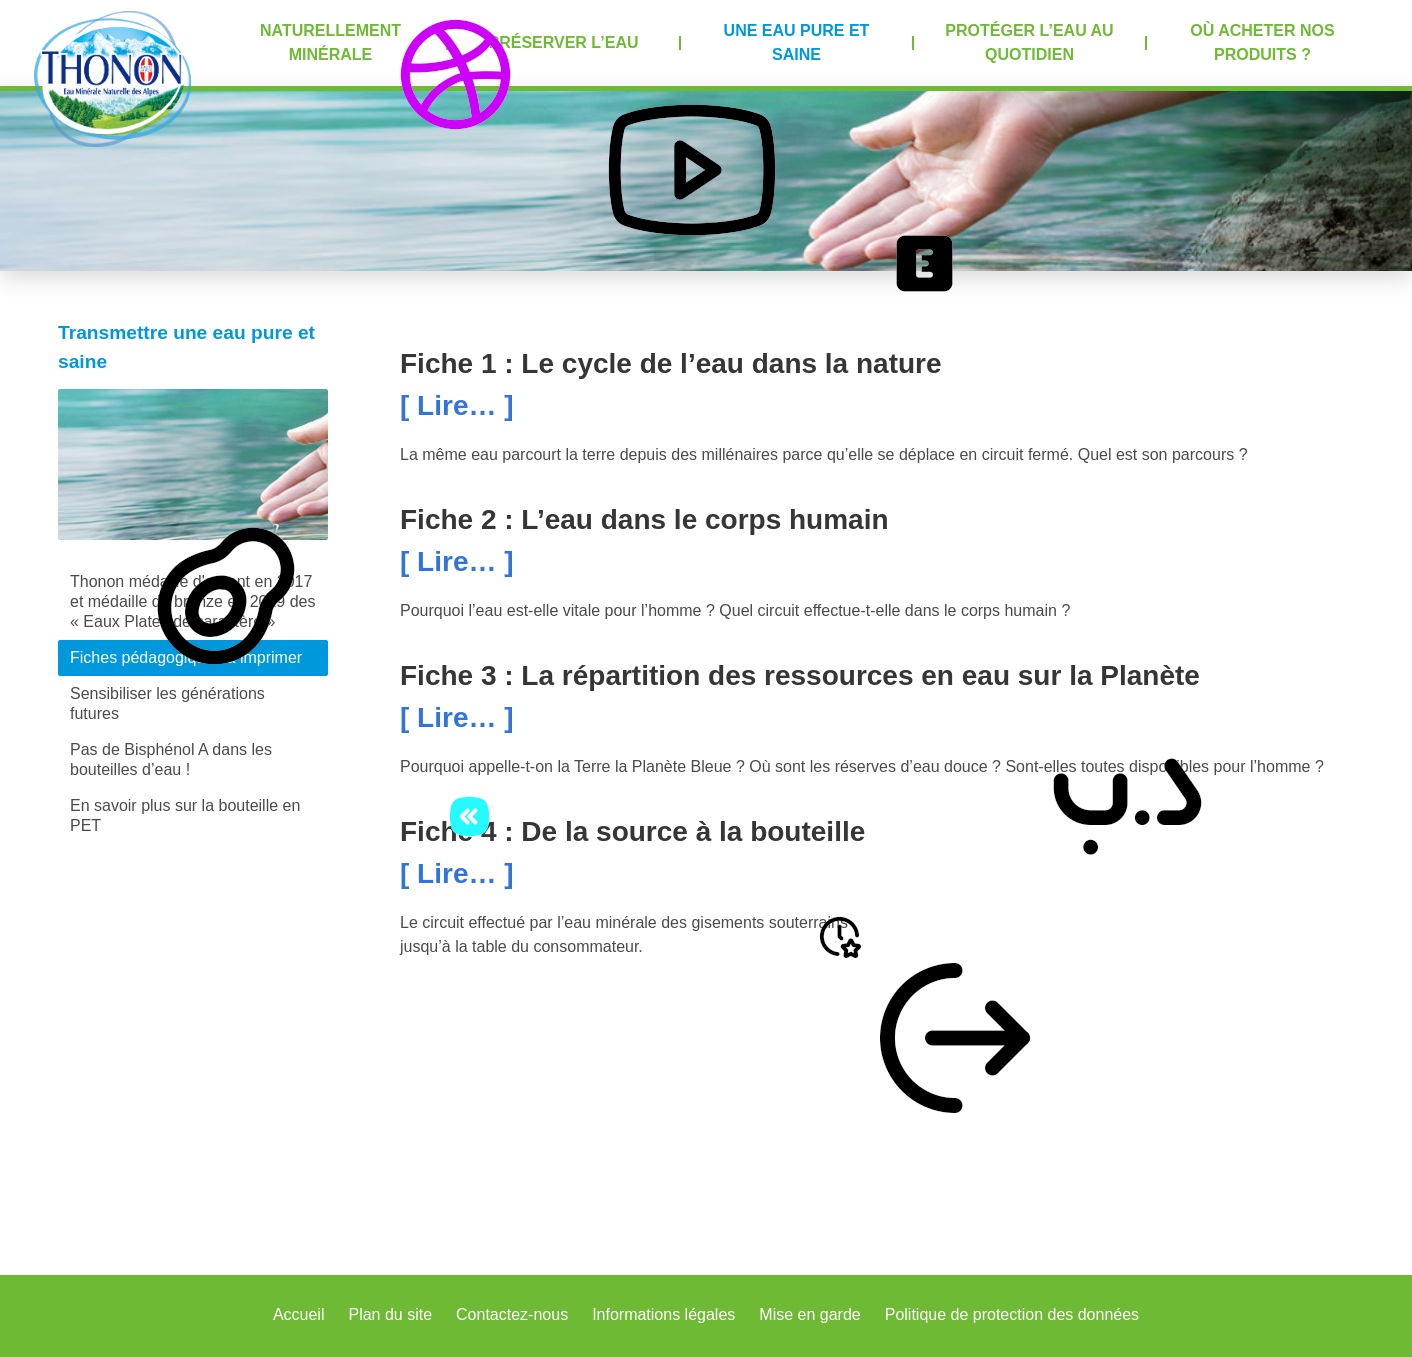 The width and height of the screenshot is (1412, 1357). What do you see at coordinates (226, 596) in the screenshot?
I see `select avocado as a food preference or ingredient` at bounding box center [226, 596].